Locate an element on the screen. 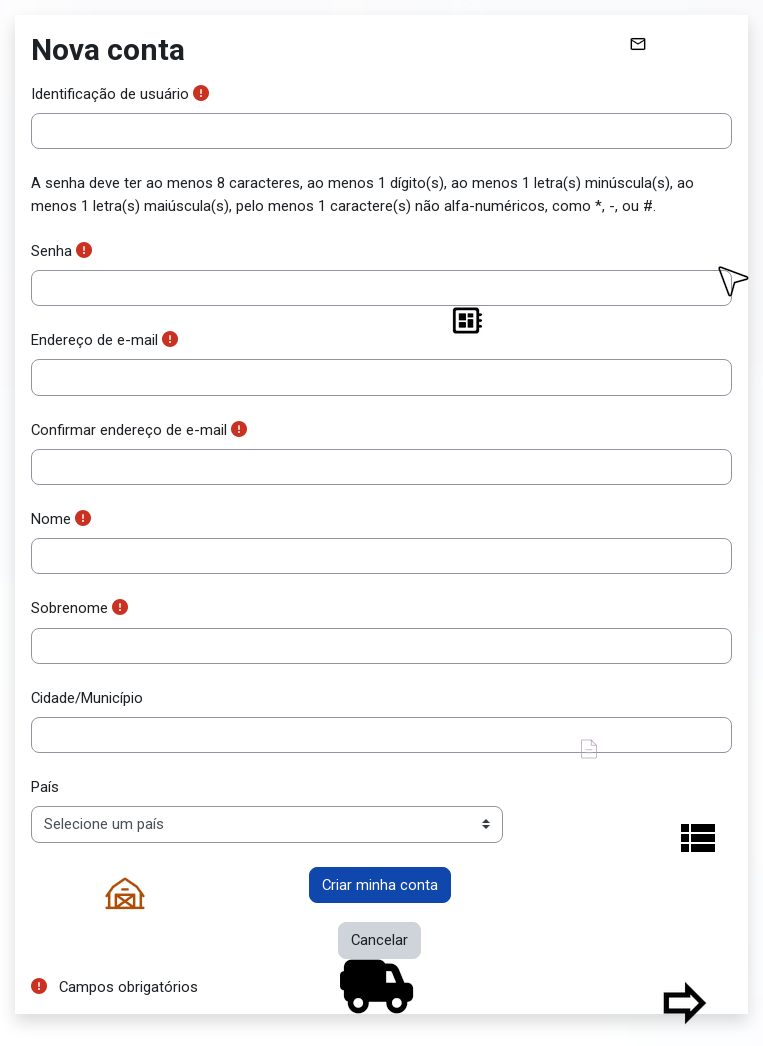 This screenshot has height=1046, width=763. track field delivery or off-road shipment is located at coordinates (378, 986).